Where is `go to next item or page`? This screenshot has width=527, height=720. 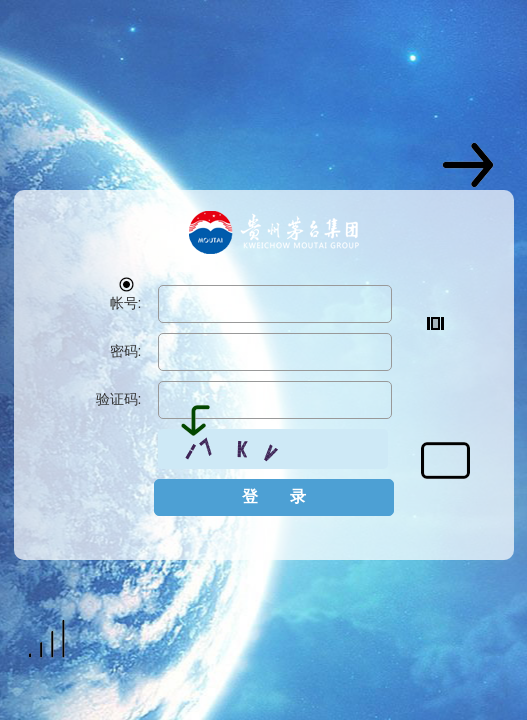
go to next item or page is located at coordinates (468, 165).